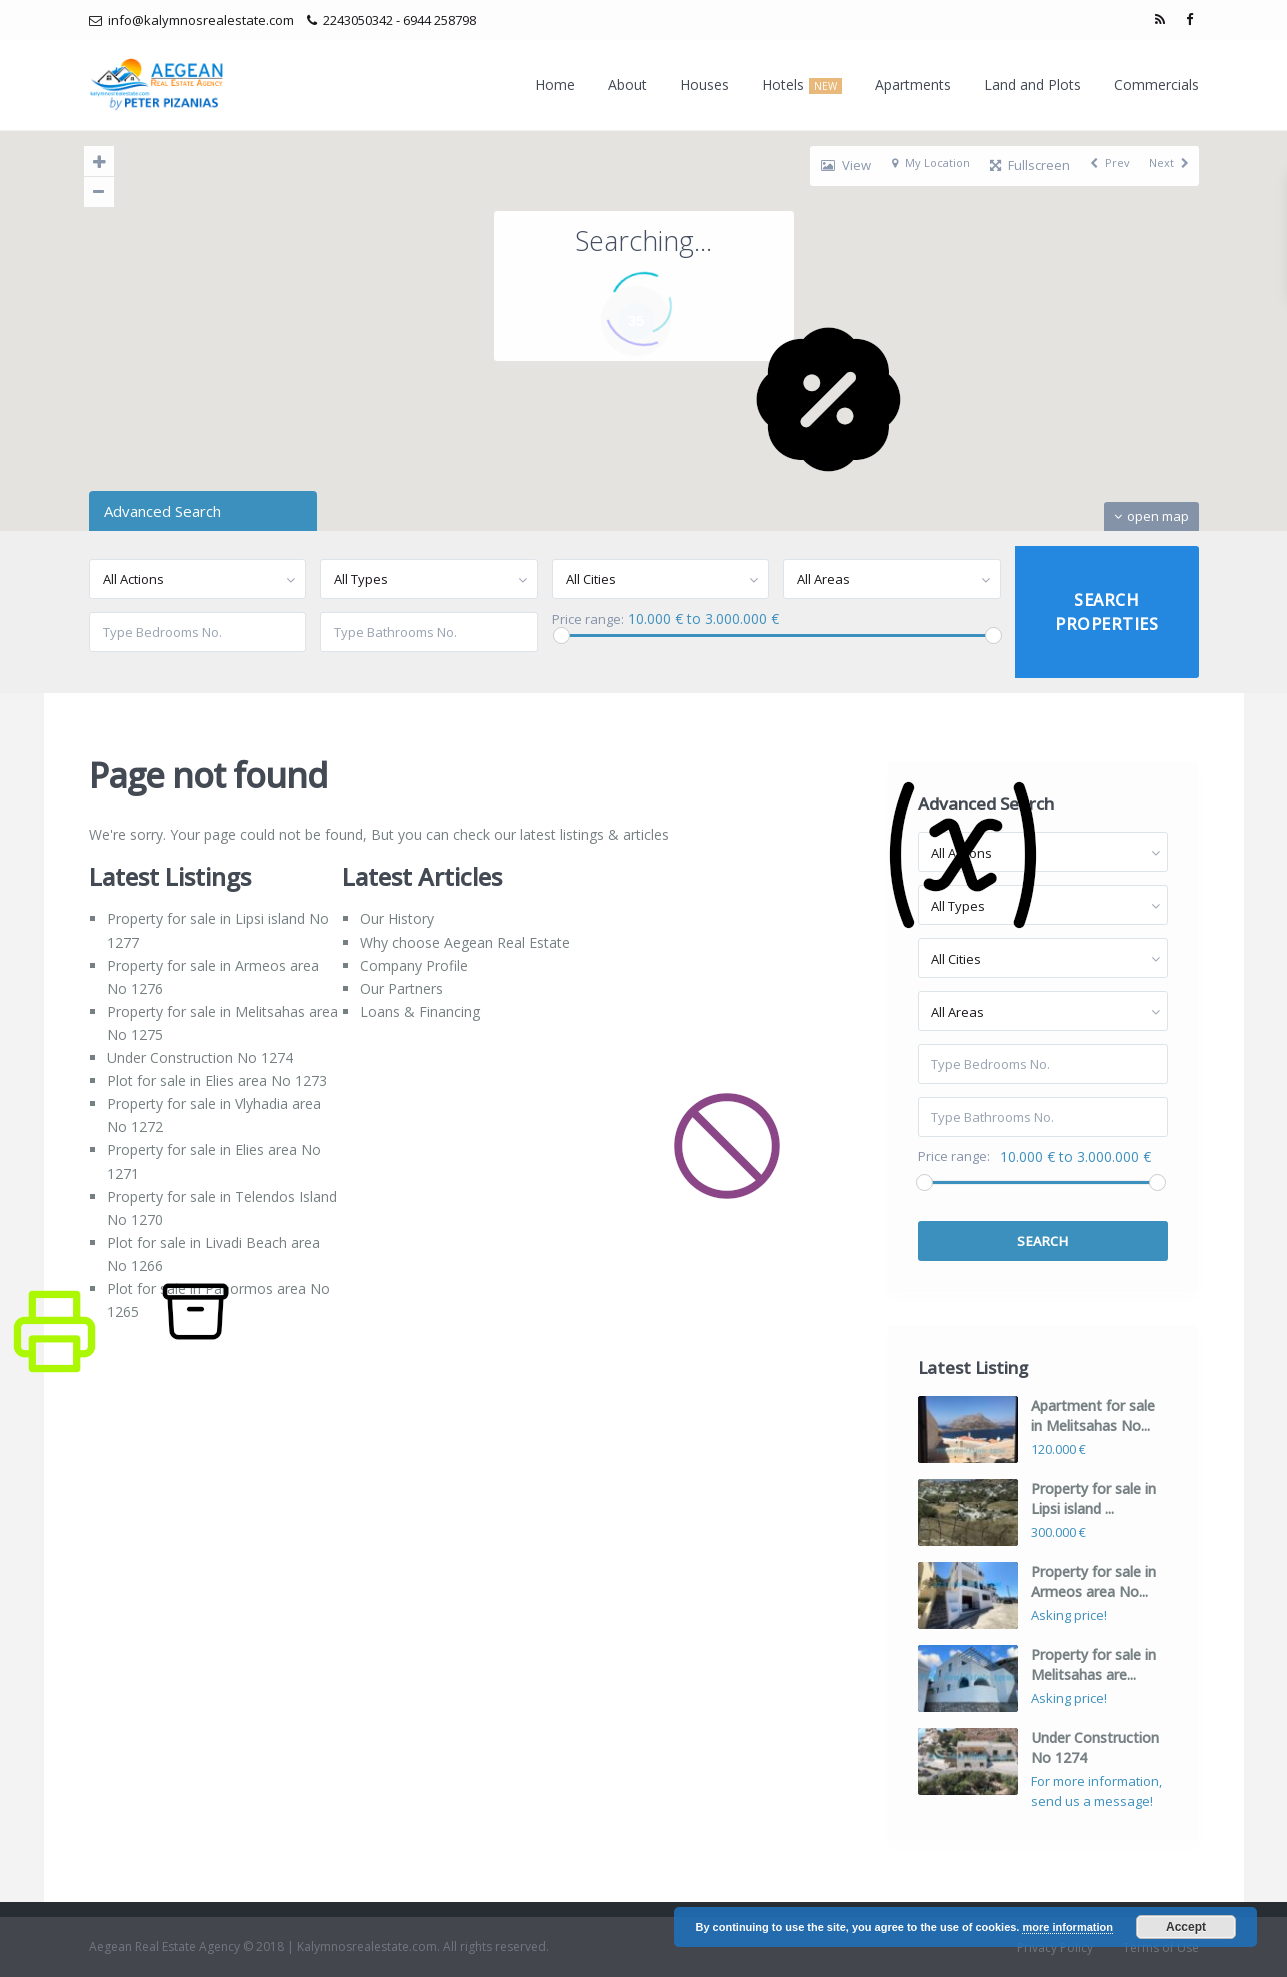 This screenshot has height=1977, width=1287. I want to click on indicates a blocked or prohibited action, so click(727, 1146).